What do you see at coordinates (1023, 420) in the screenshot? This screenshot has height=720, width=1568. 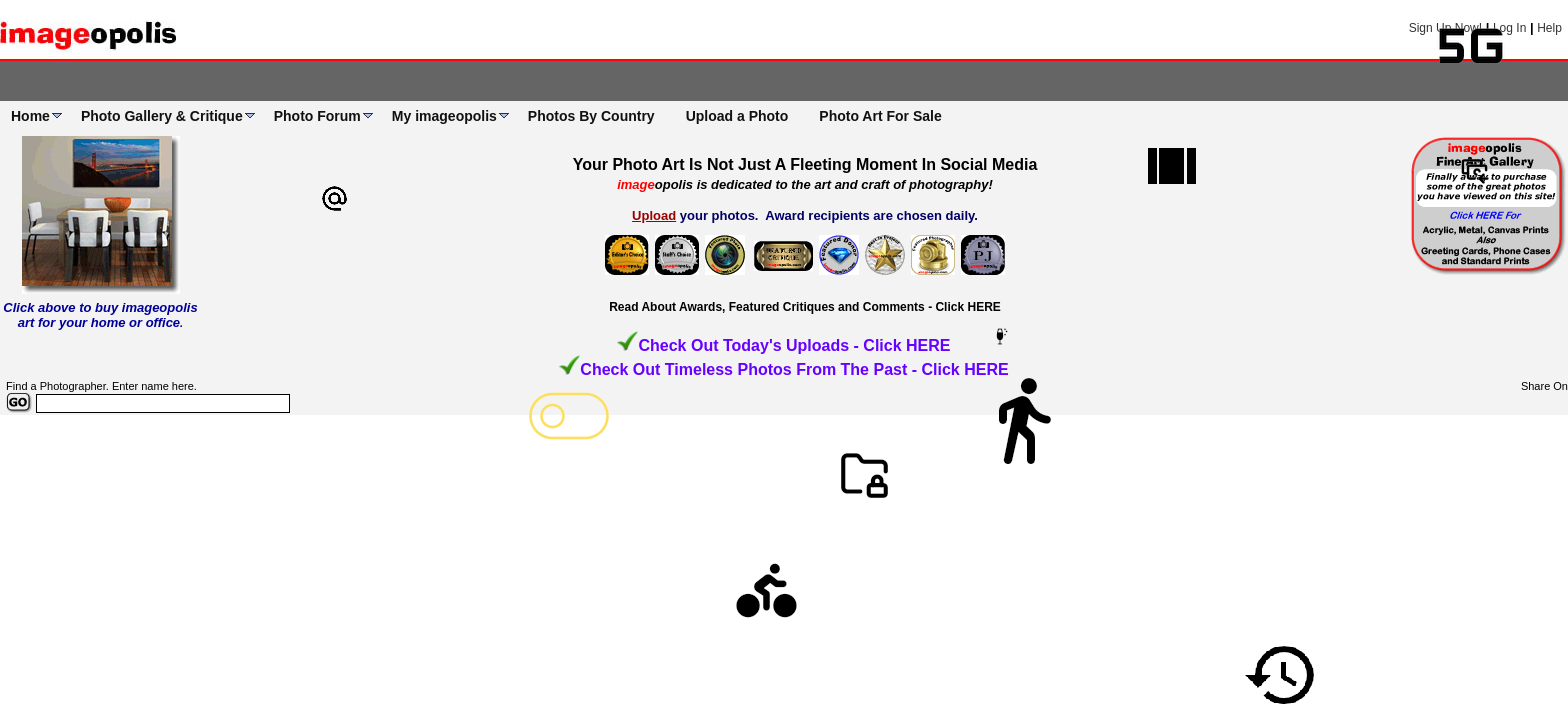 I see `get walking directions` at bounding box center [1023, 420].